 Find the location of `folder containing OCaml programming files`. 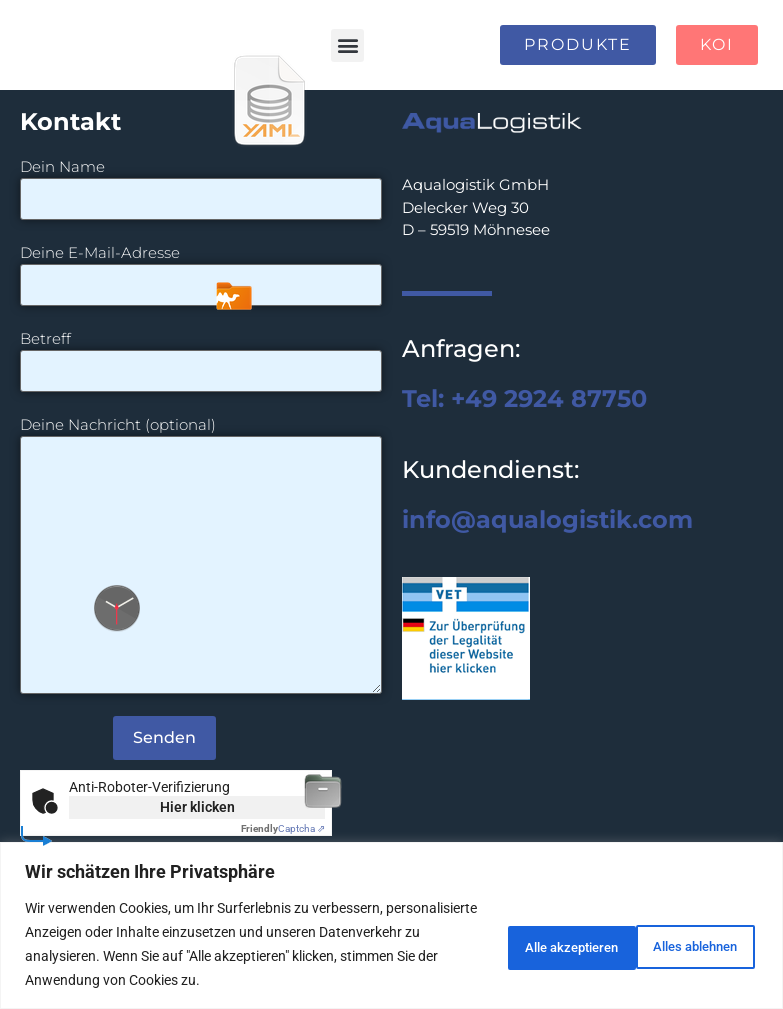

folder containing OCaml programming files is located at coordinates (234, 297).